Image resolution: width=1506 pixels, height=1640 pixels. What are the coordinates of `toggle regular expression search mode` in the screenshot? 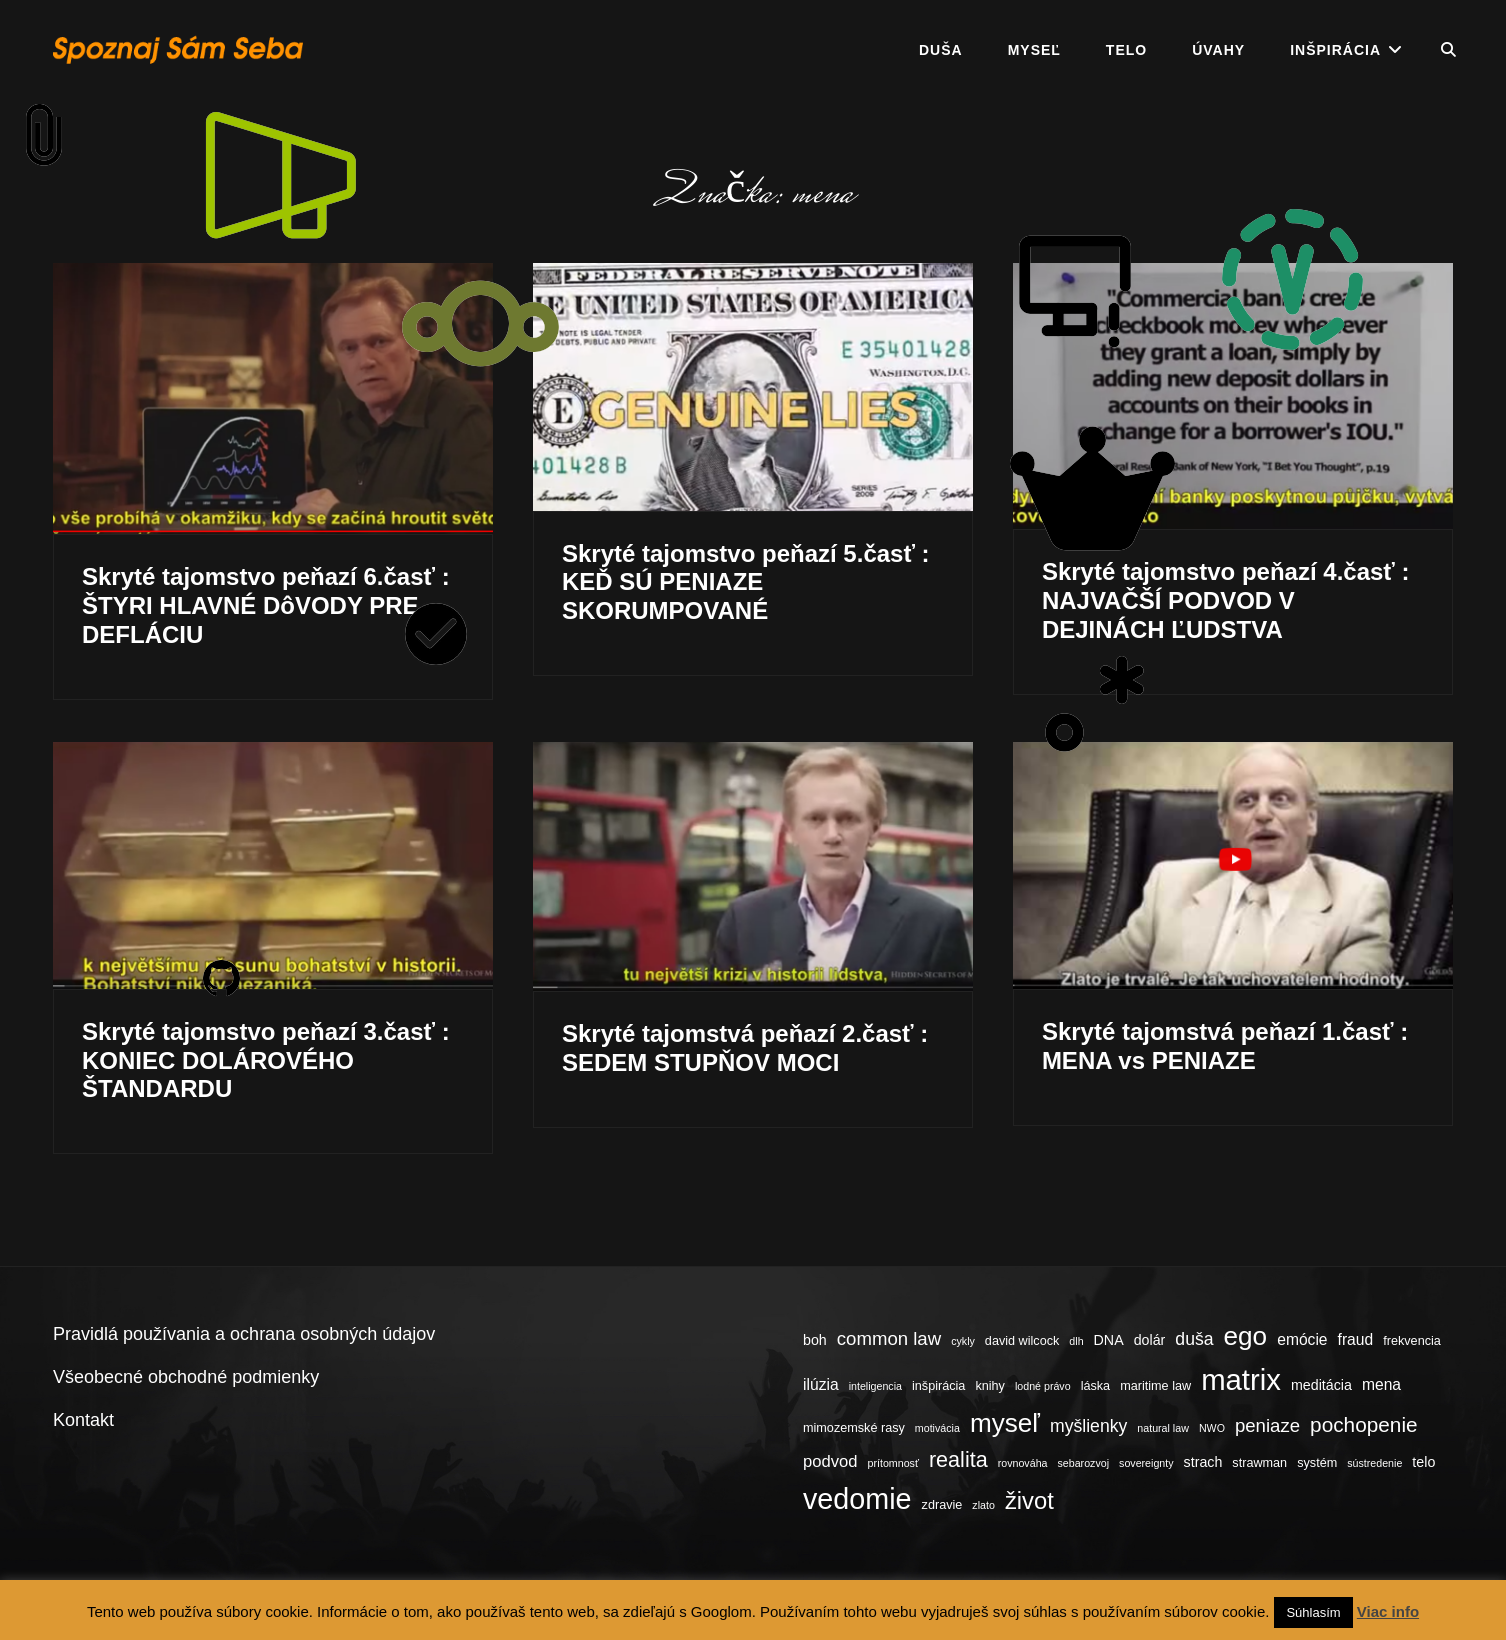 It's located at (1094, 702).